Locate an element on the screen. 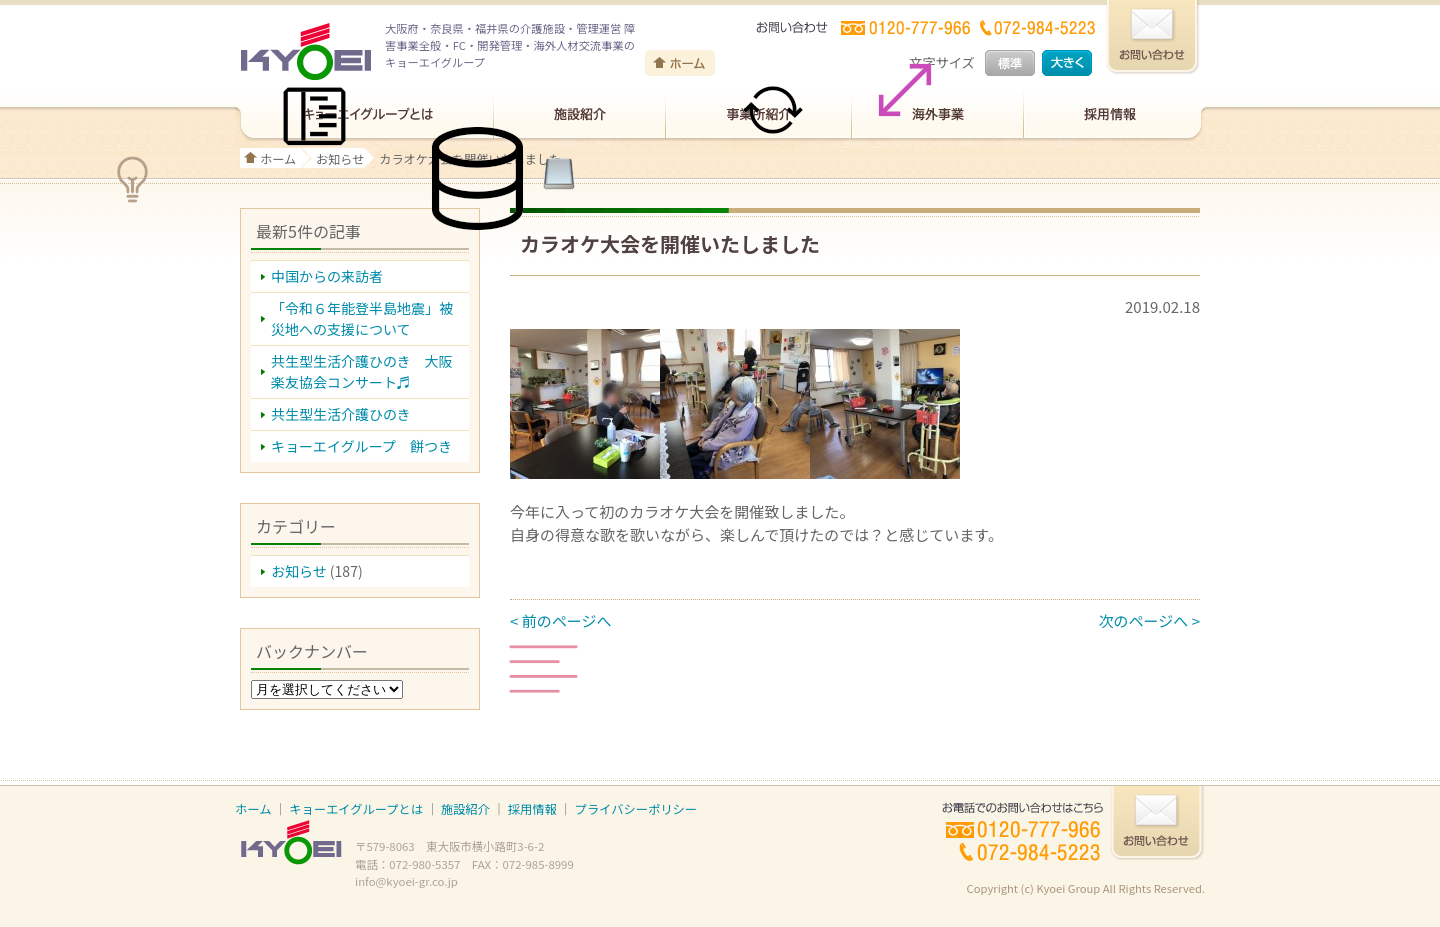 The image size is (1440, 927). sync data across devices is located at coordinates (773, 110).